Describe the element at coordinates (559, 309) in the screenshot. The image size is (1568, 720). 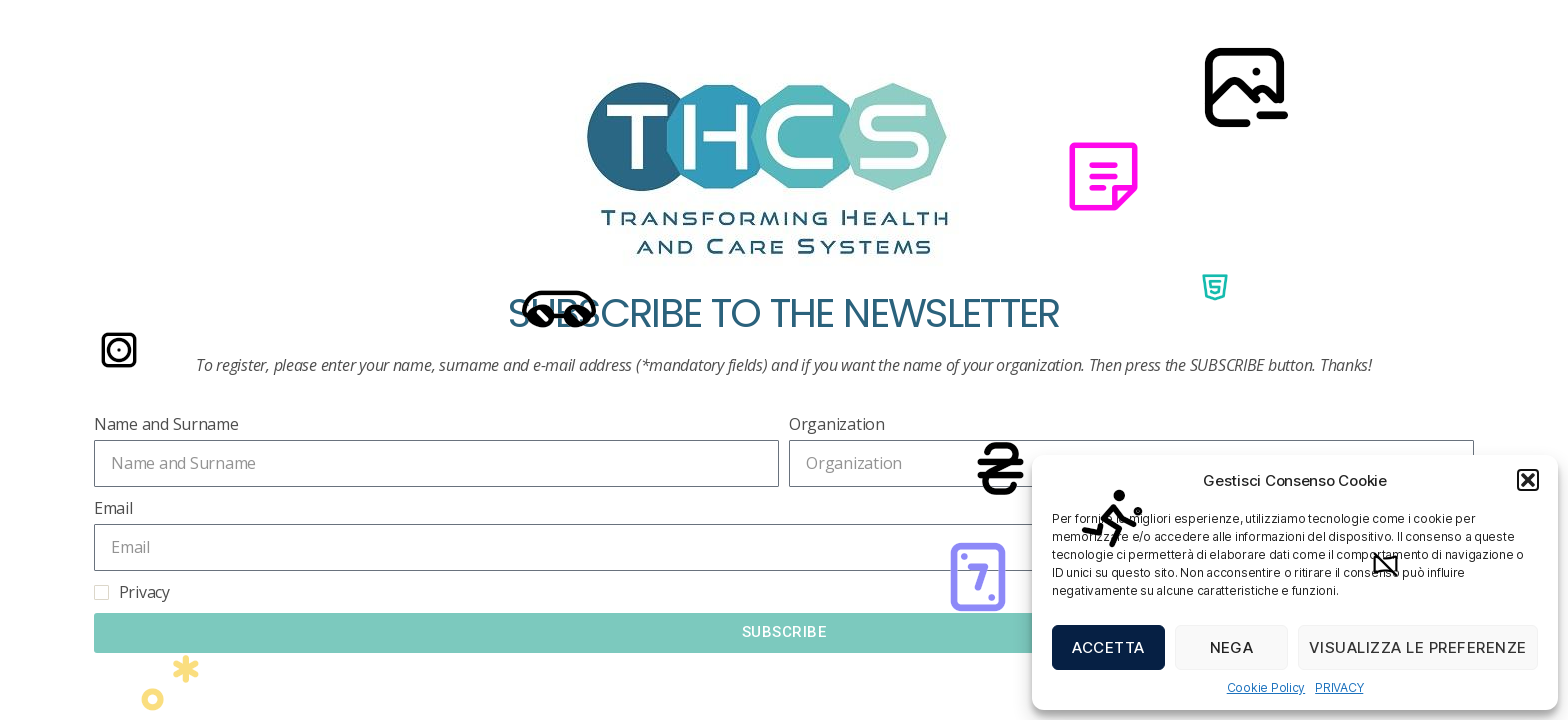
I see `access virtual reality or immersive mode` at that location.